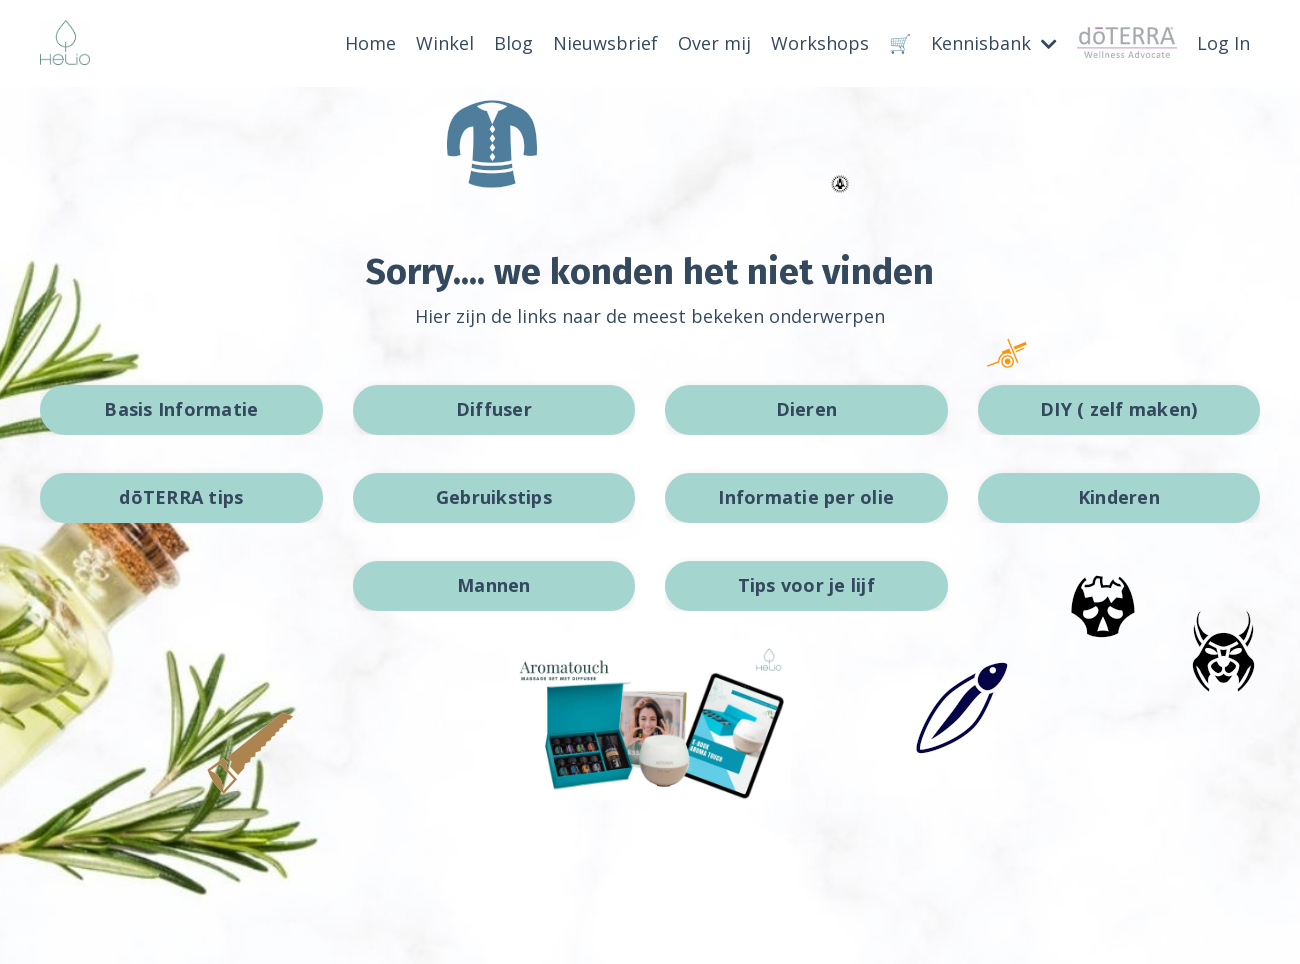 The height and width of the screenshot is (964, 1300). I want to click on artillery unit or weapon in a strategy game, so click(1007, 347).